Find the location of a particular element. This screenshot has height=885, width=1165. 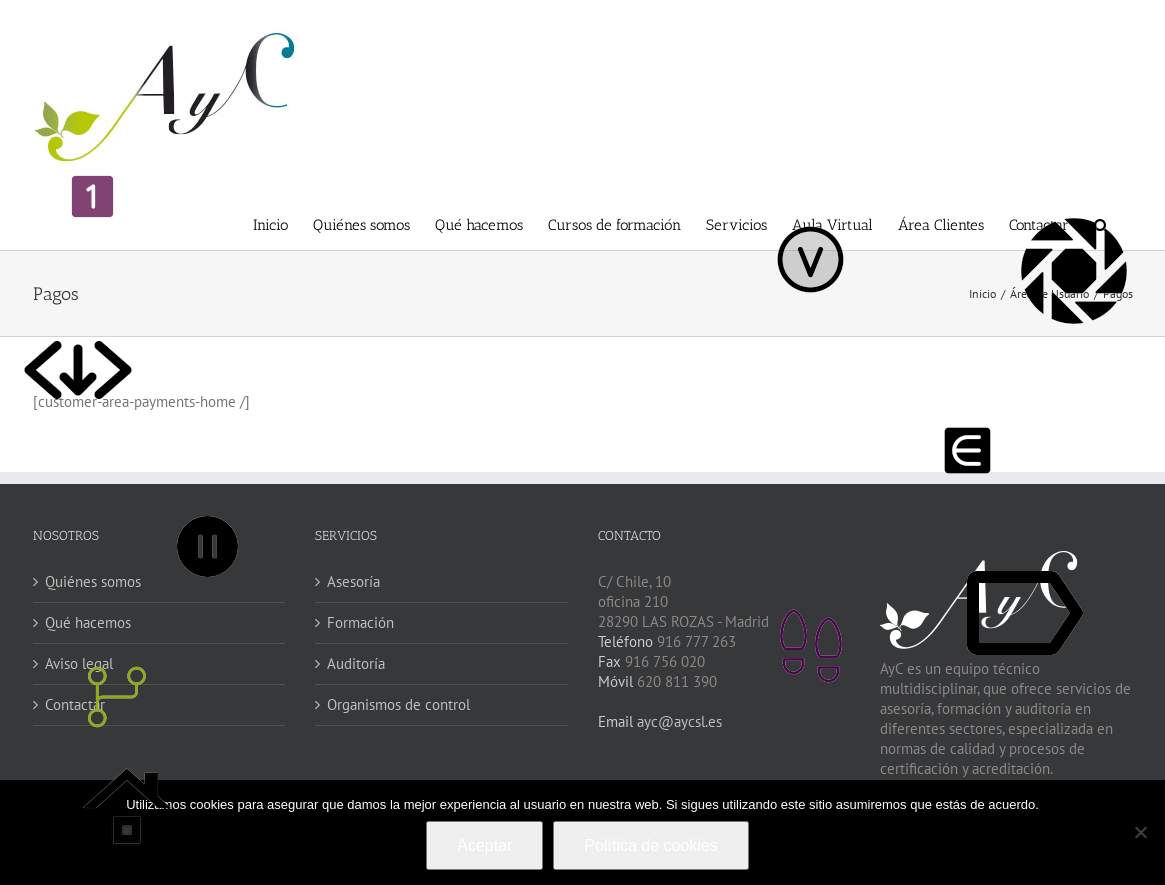

view repository branches is located at coordinates (113, 697).